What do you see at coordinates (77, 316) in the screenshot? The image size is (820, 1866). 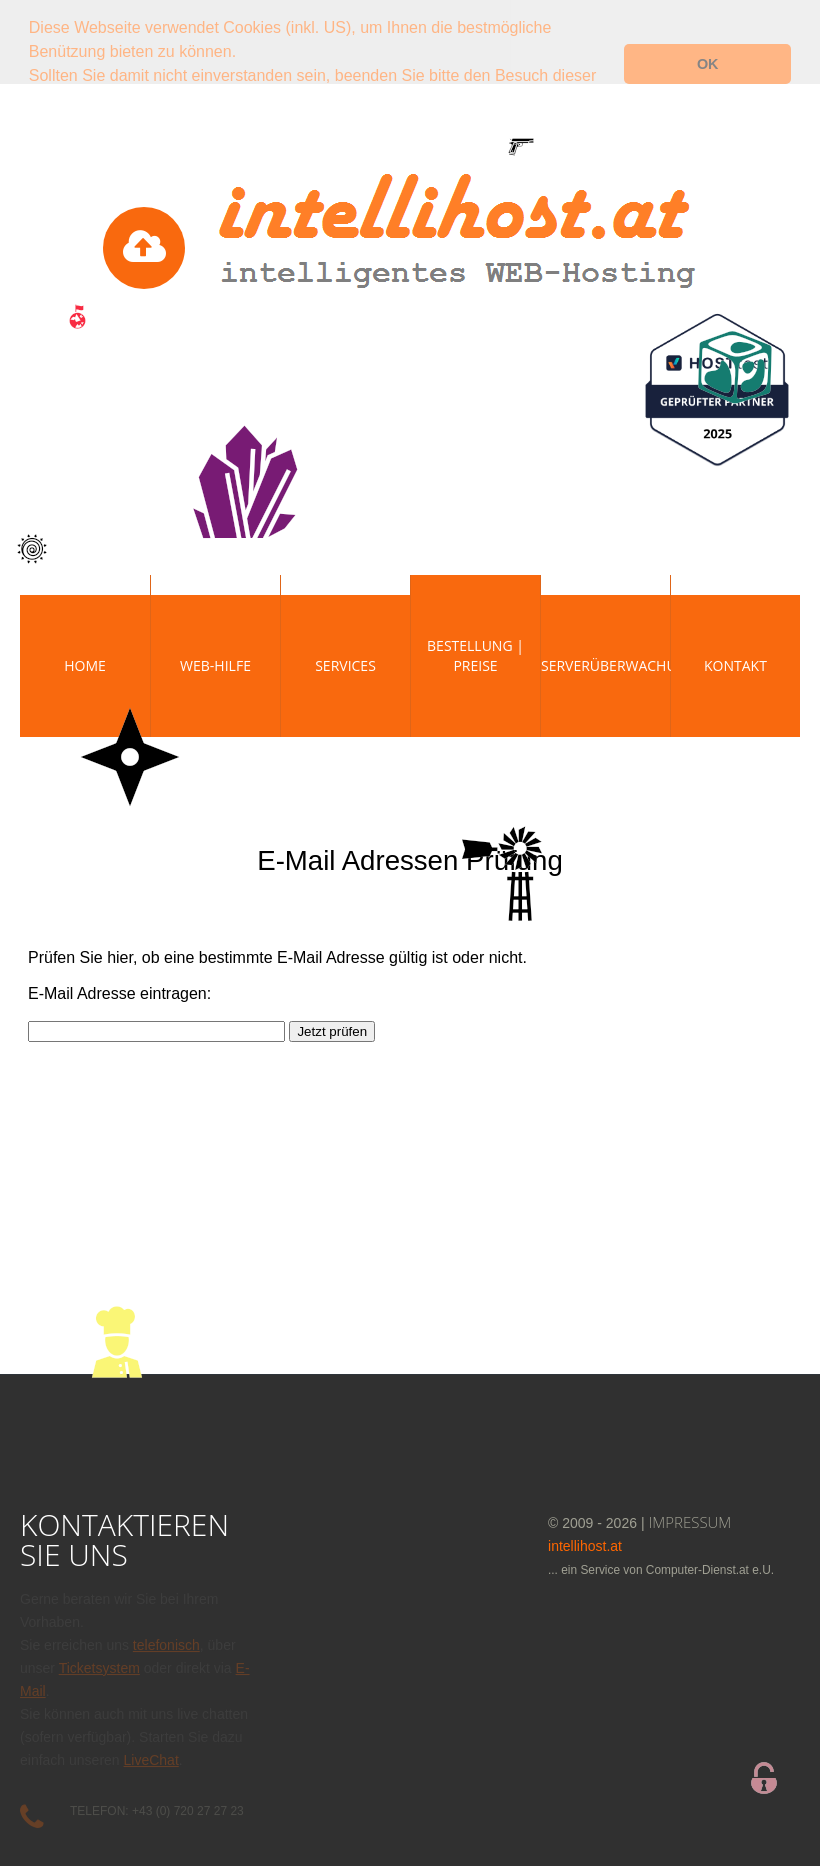 I see `conquer or claim a planet in a strategy game` at bounding box center [77, 316].